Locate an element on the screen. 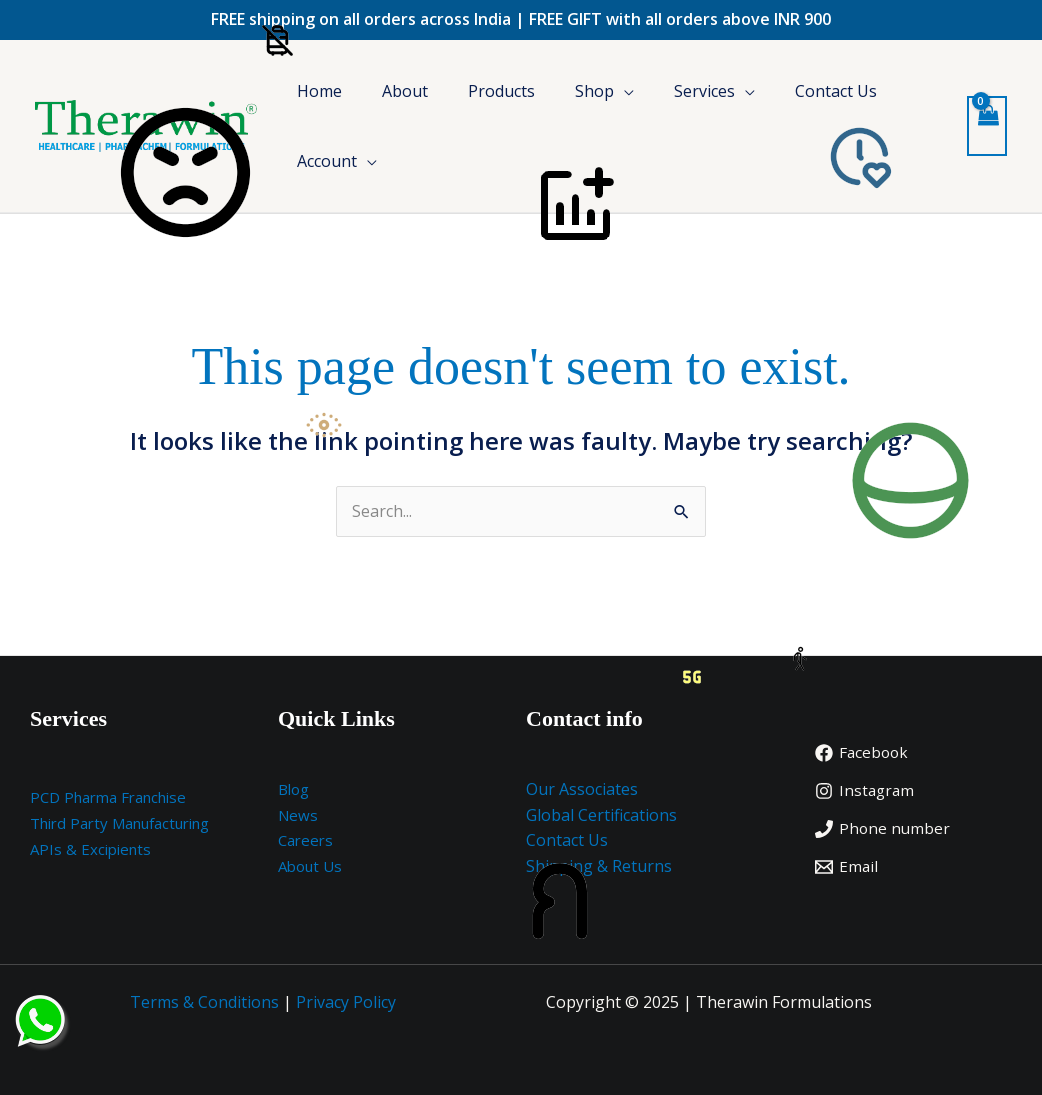 The image size is (1042, 1095). preview mode with limited visibility is located at coordinates (324, 425).